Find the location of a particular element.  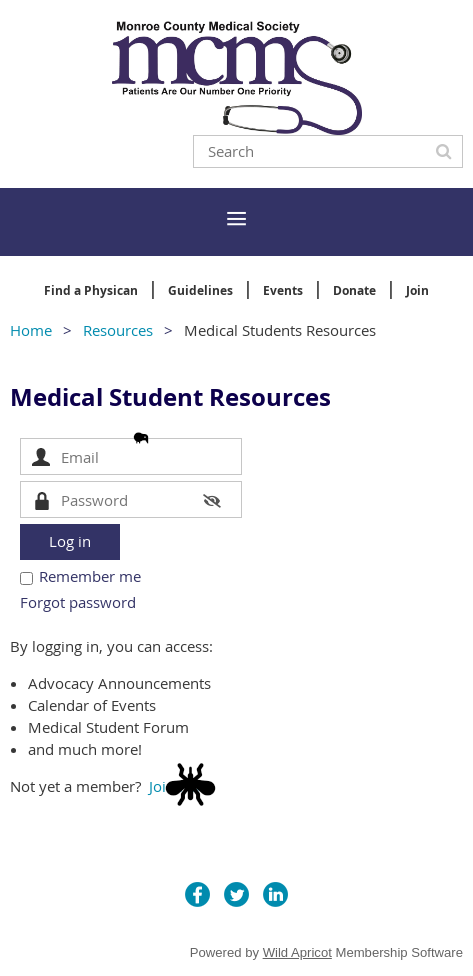

kiwi bird icon representing New Zealand-related content is located at coordinates (141, 438).